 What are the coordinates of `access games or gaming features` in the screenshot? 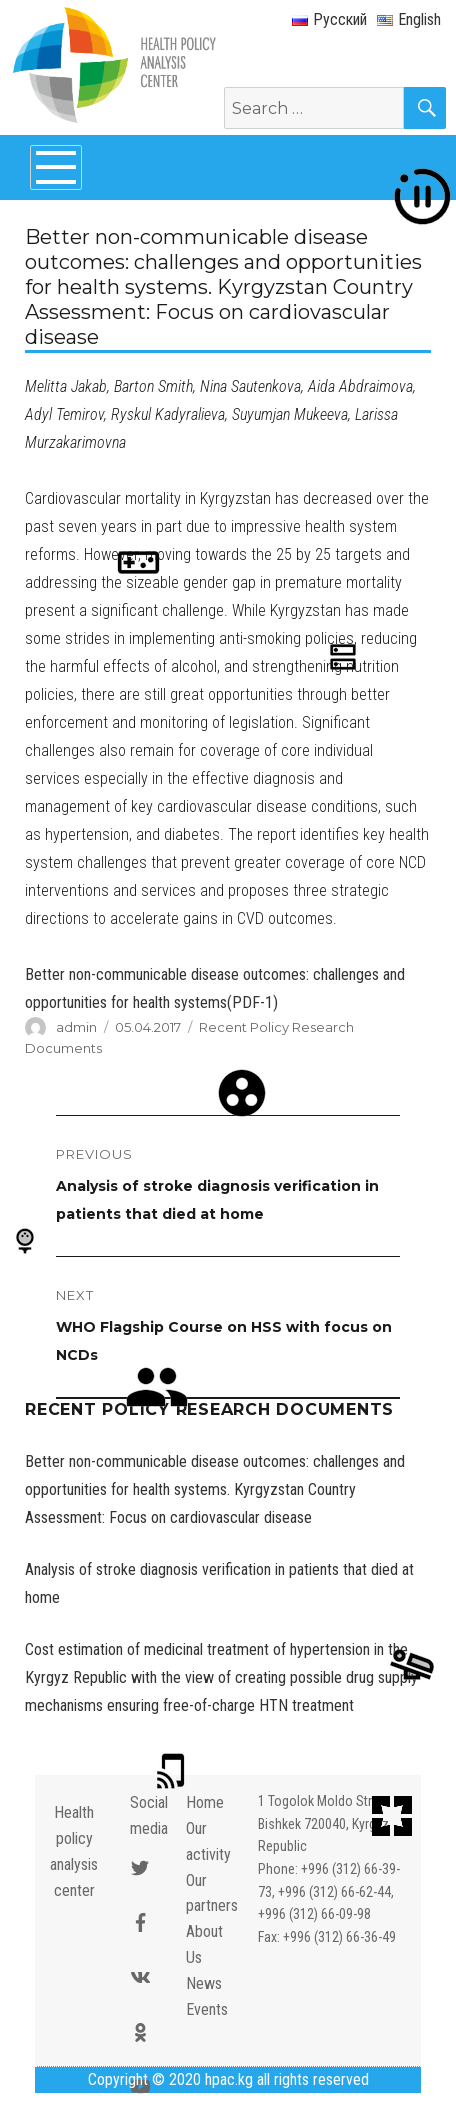 It's located at (138, 562).